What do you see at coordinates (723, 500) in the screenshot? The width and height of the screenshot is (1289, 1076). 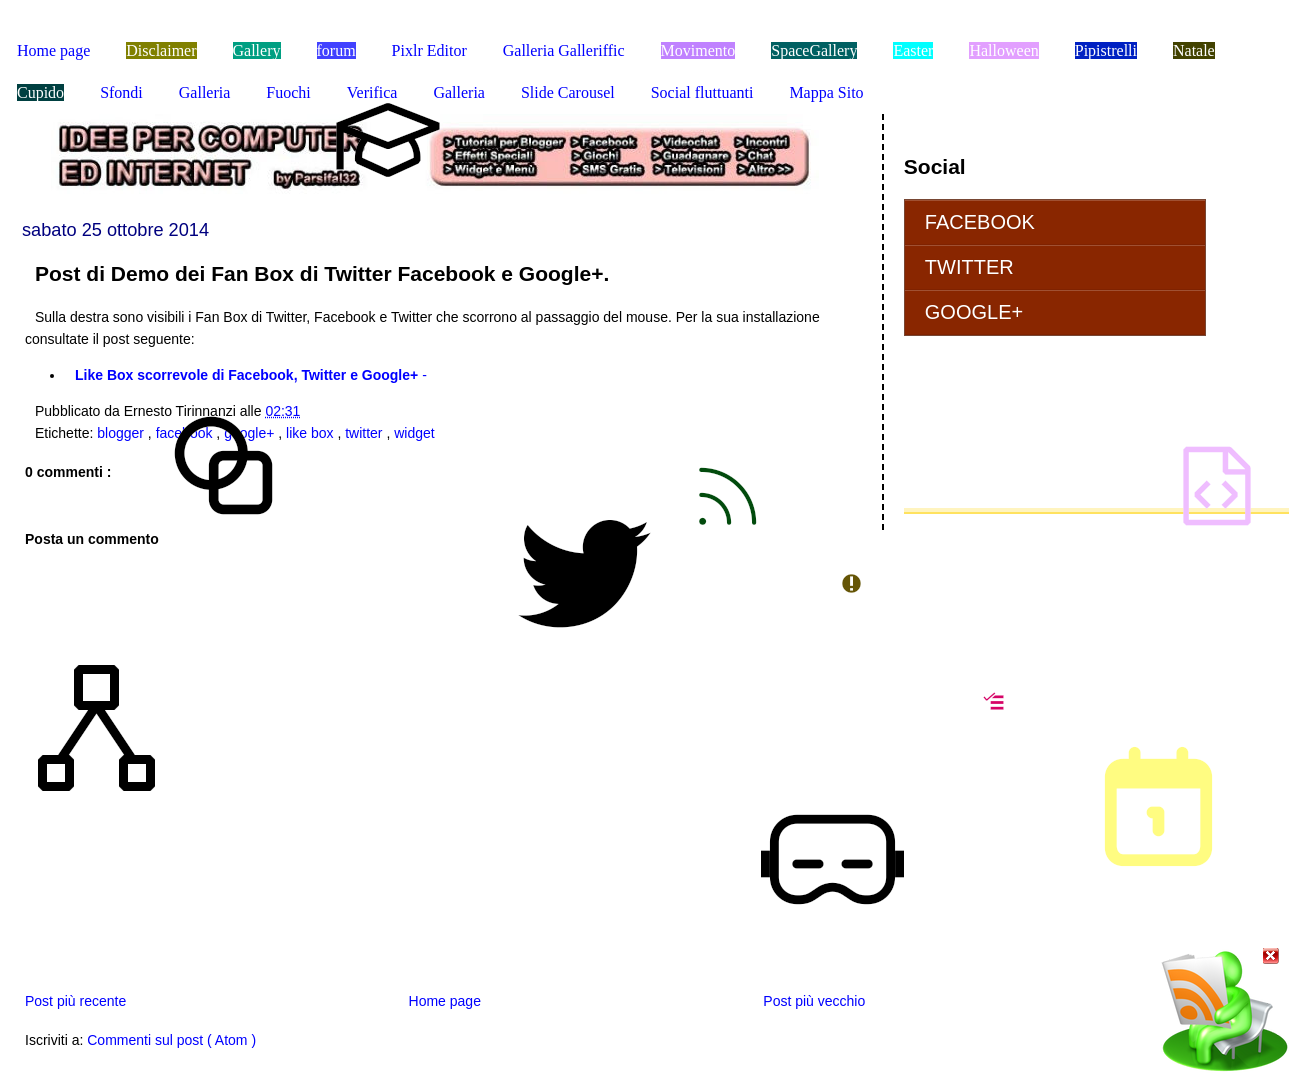 I see `subscribe to RSS feed` at bounding box center [723, 500].